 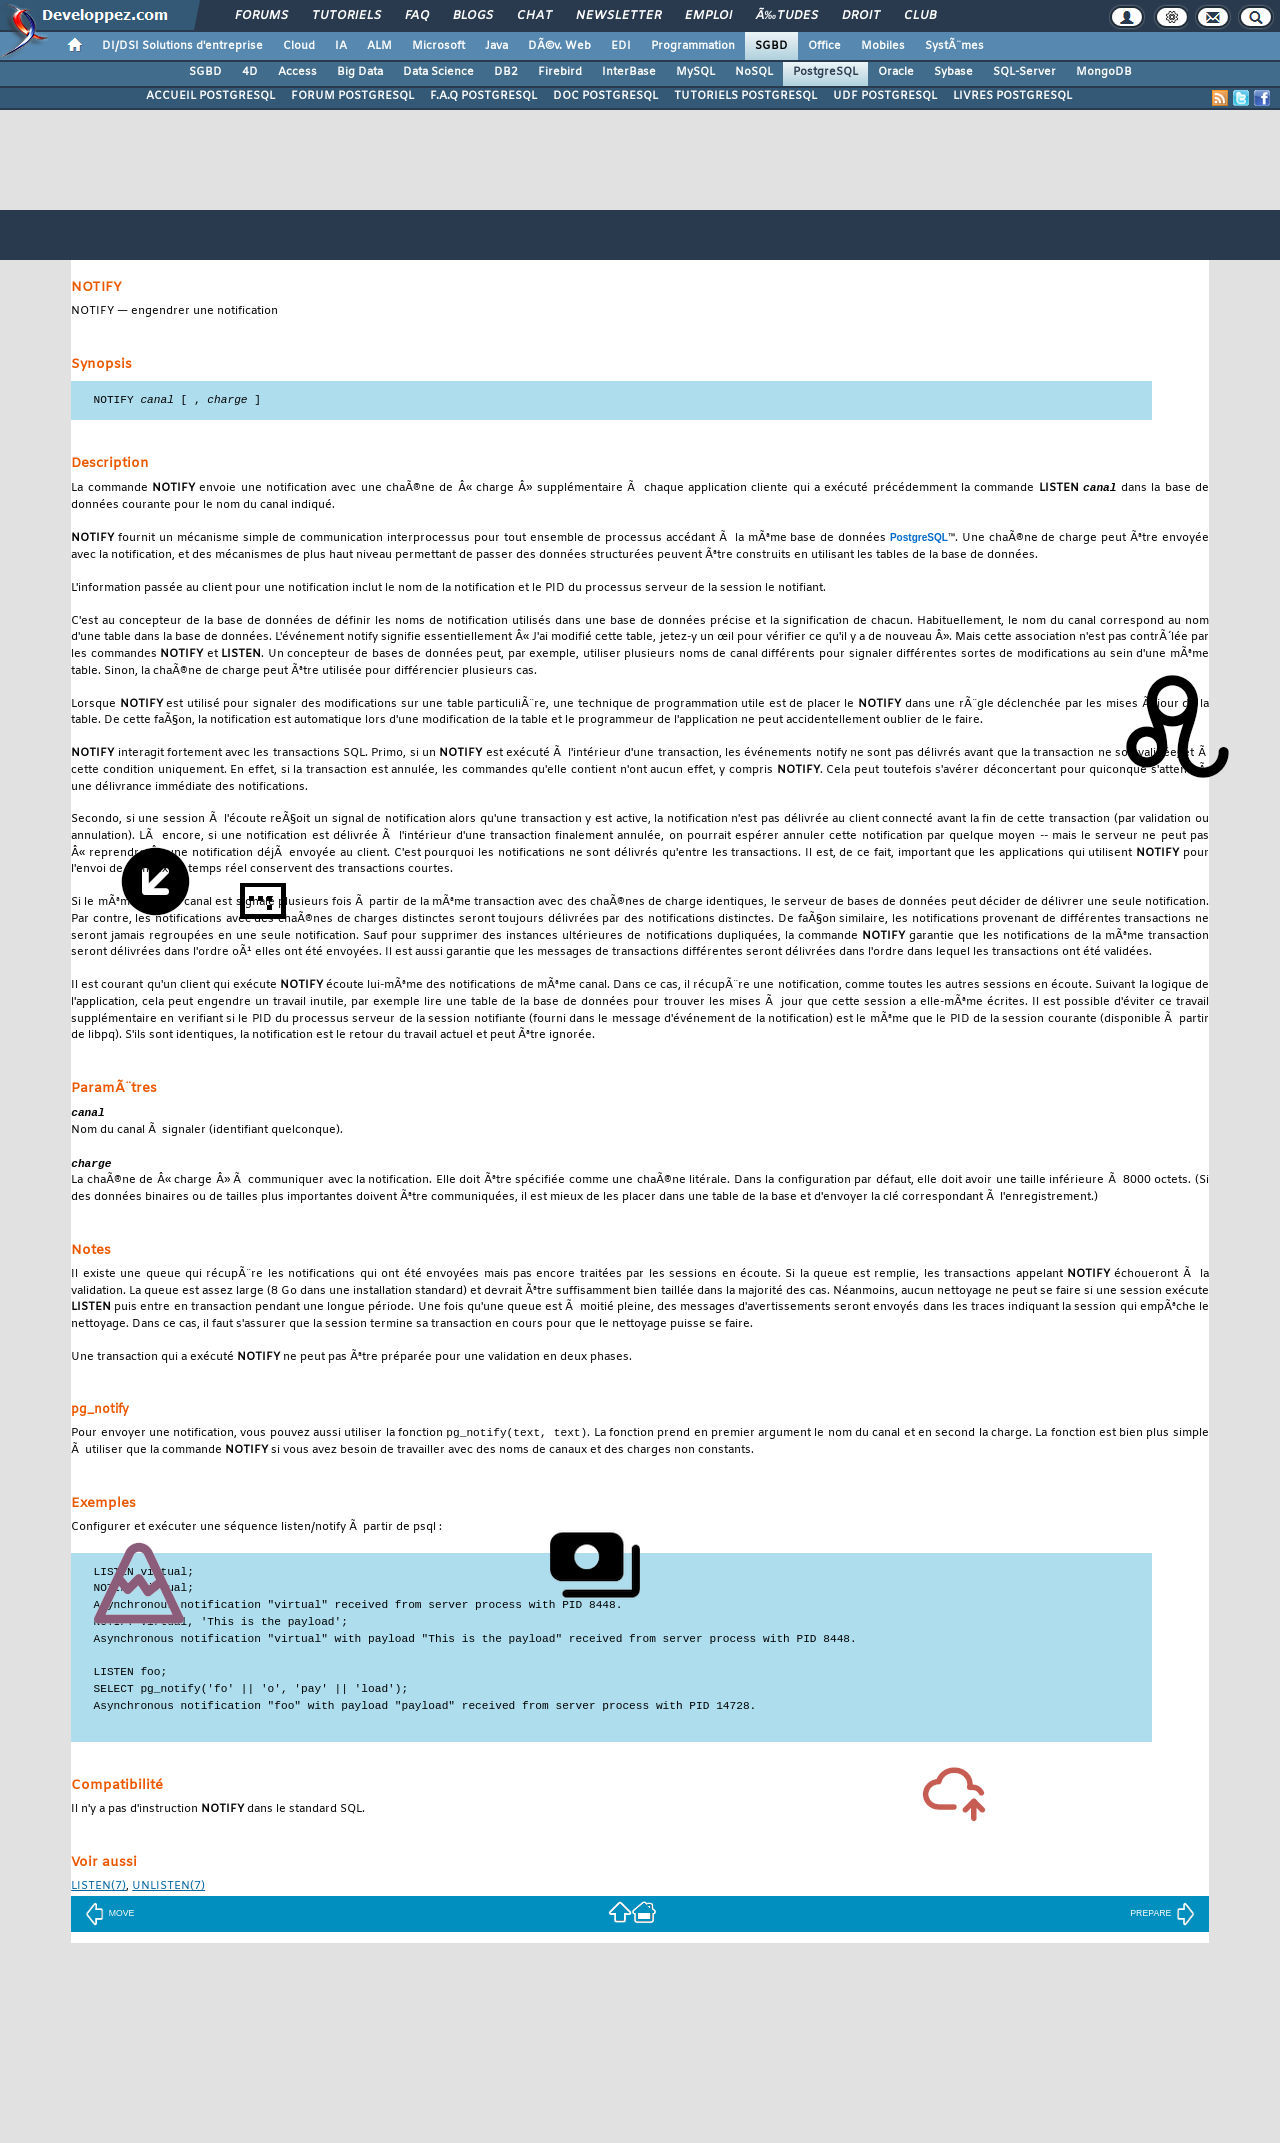 I want to click on navigate to previous or lower-left section, so click(x=155, y=881).